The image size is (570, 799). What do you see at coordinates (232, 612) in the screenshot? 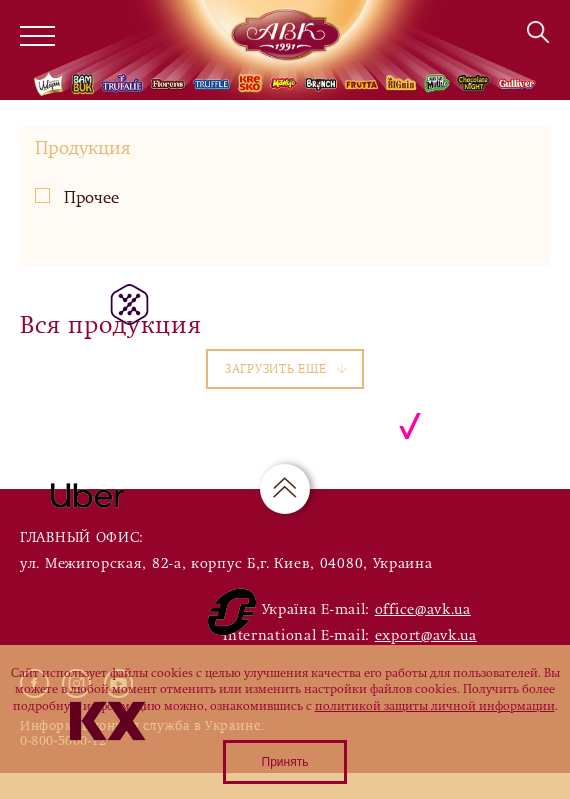
I see `Schneider Electric company logo` at bounding box center [232, 612].